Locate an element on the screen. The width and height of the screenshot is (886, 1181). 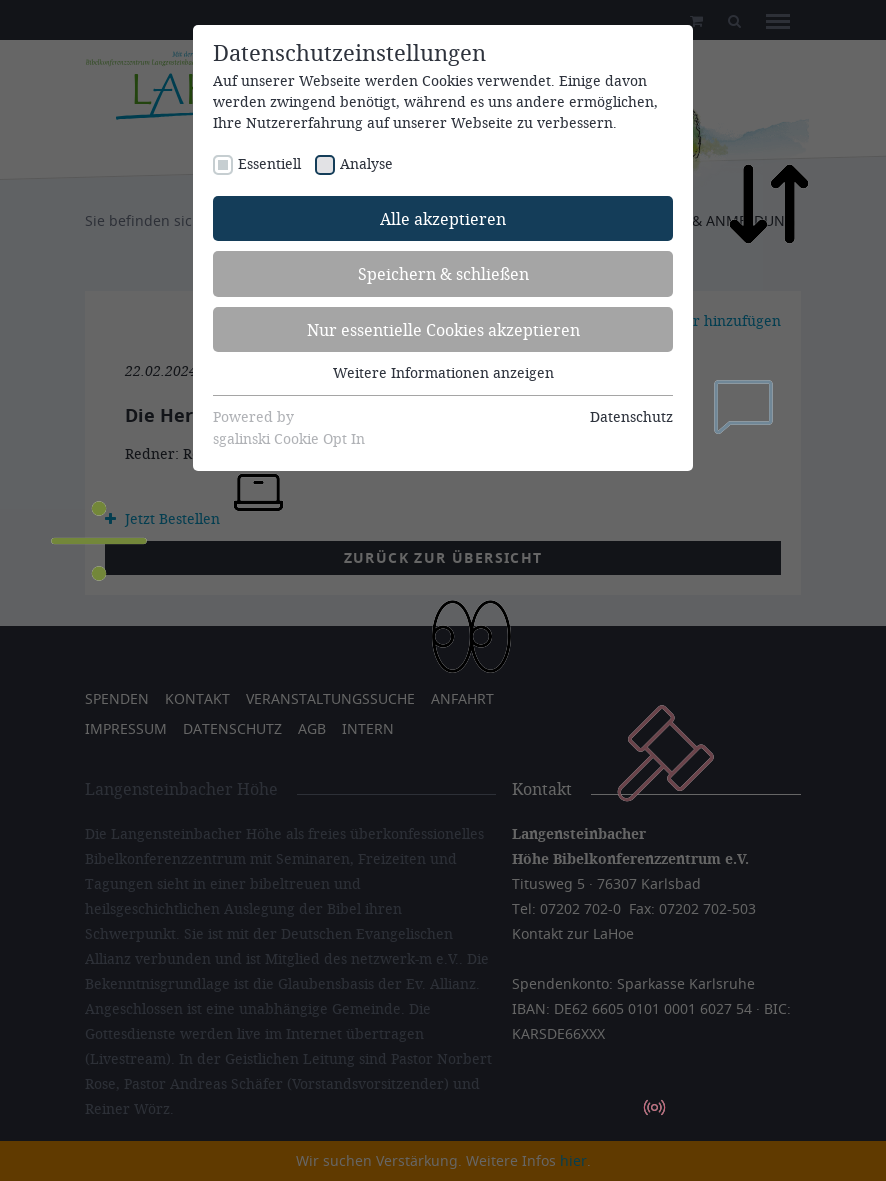
open chat or messaging is located at coordinates (743, 402).